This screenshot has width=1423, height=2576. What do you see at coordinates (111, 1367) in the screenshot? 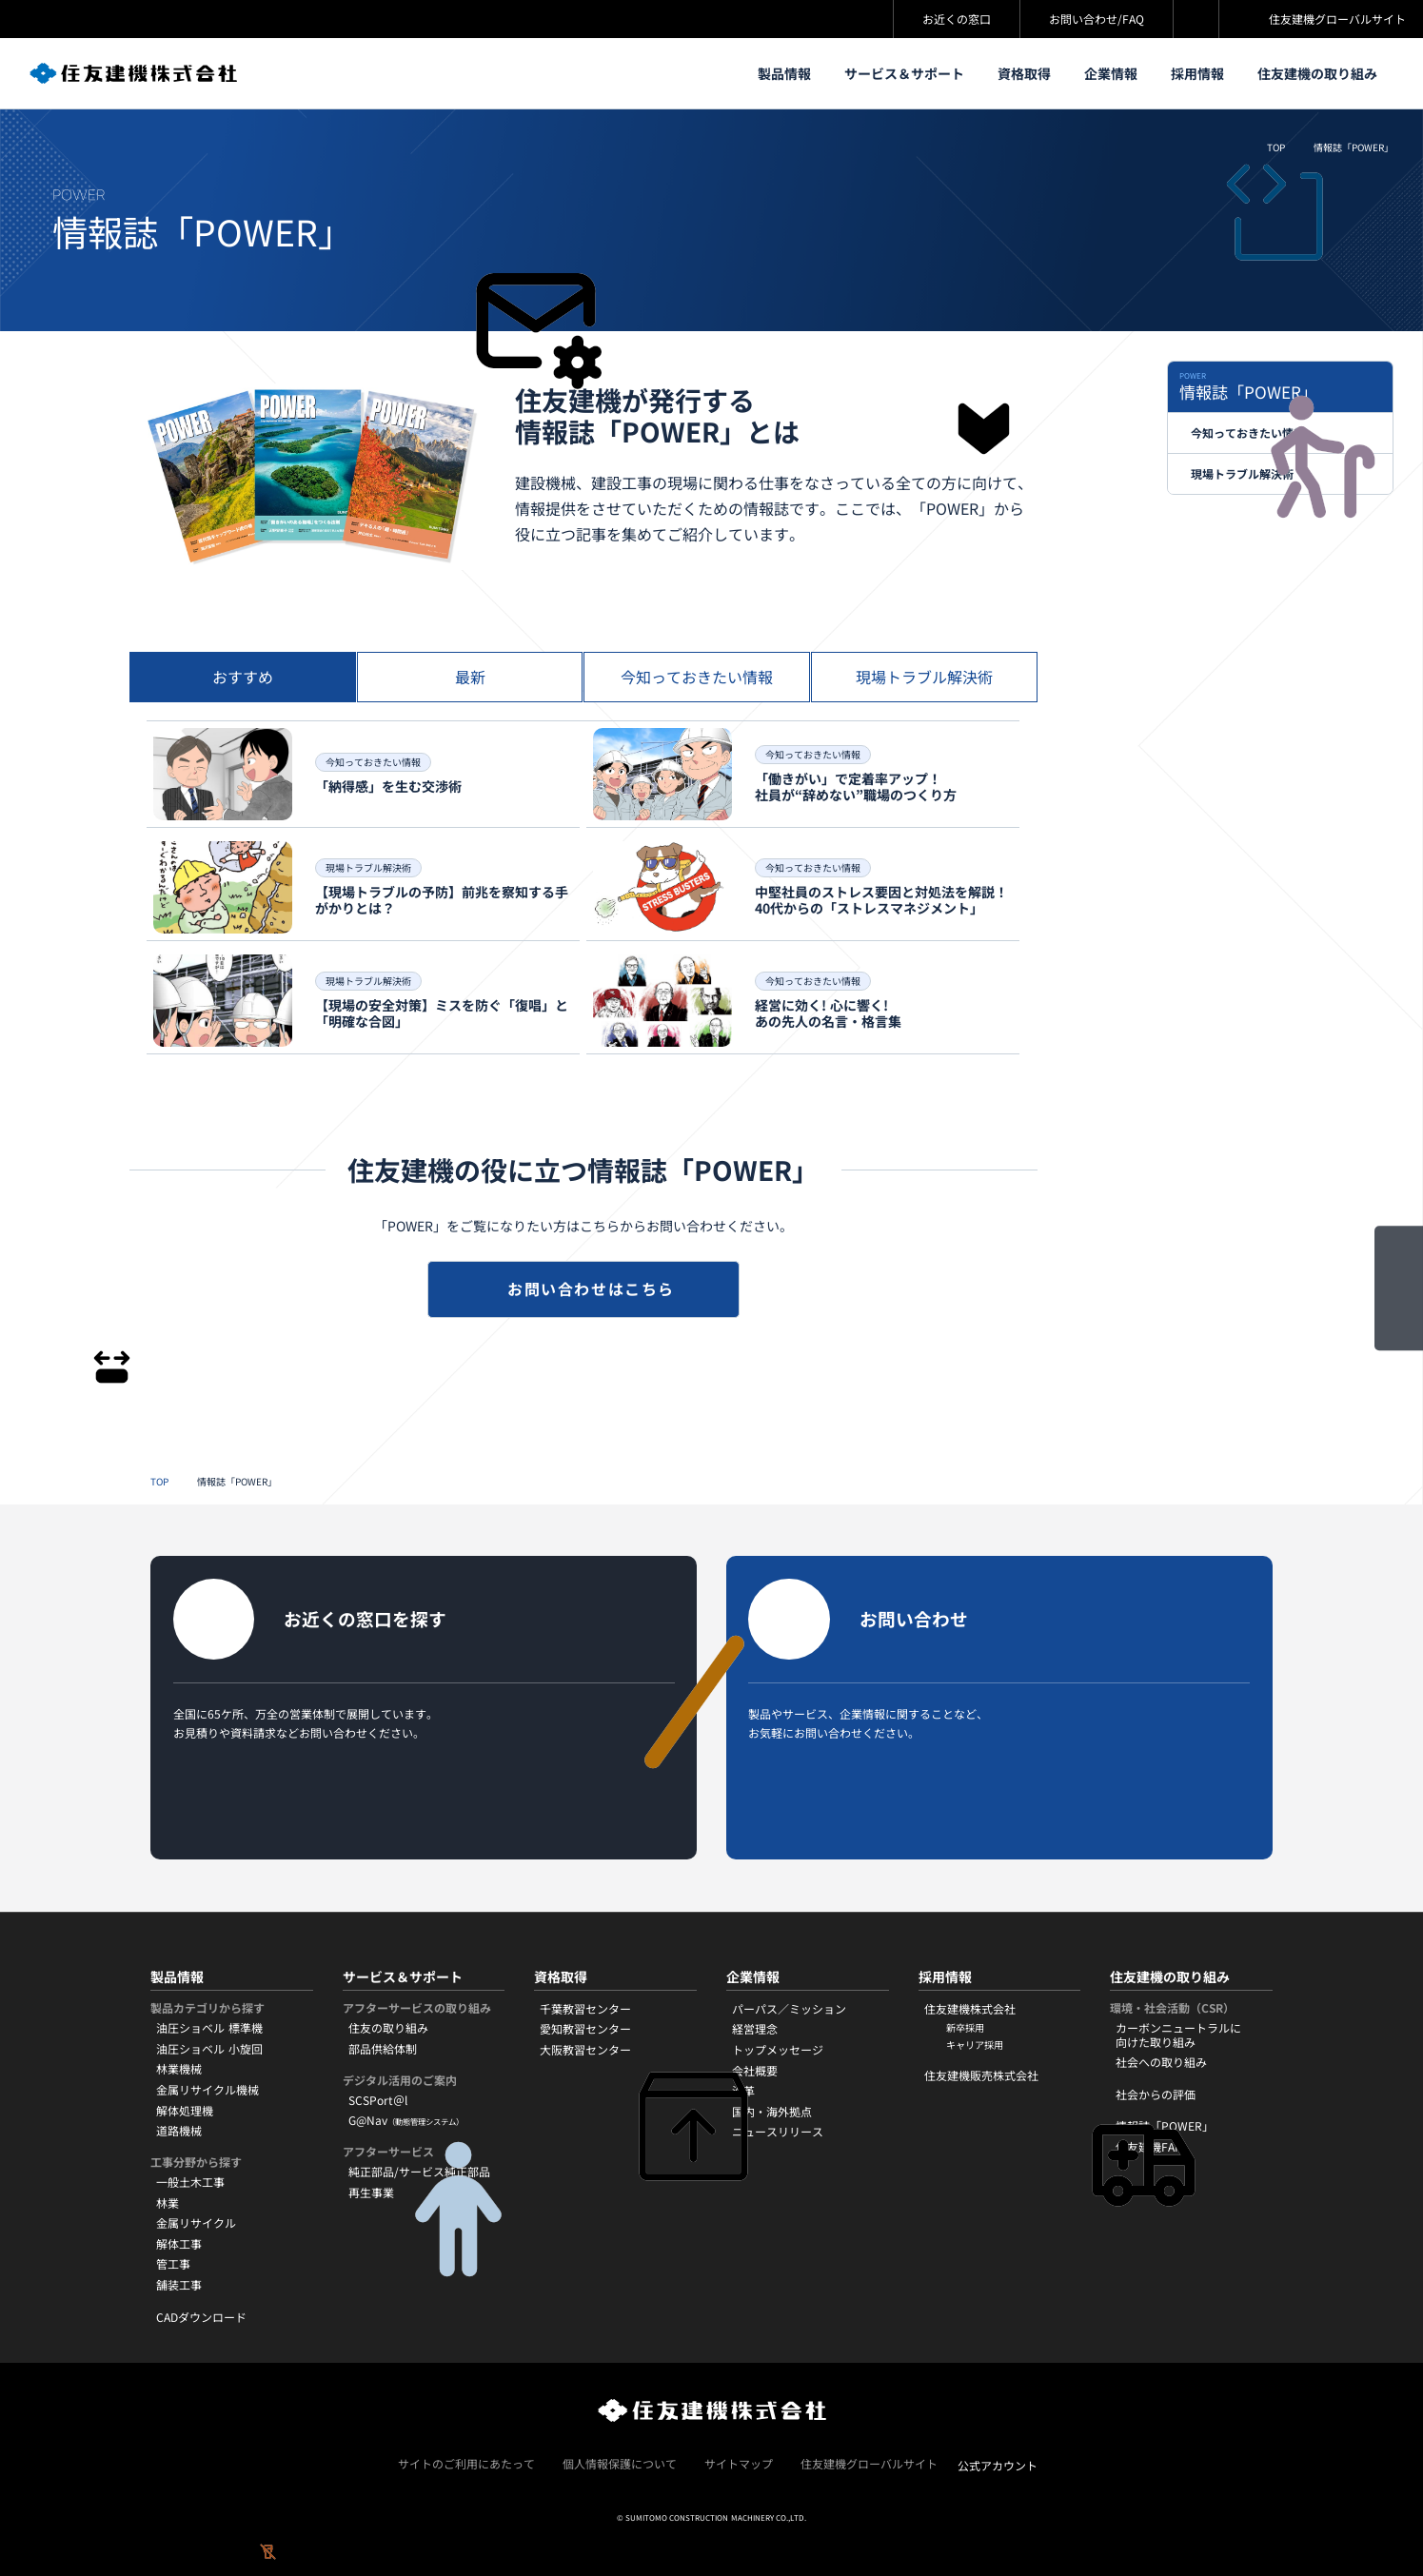
I see `auto-fit content to container width` at bounding box center [111, 1367].